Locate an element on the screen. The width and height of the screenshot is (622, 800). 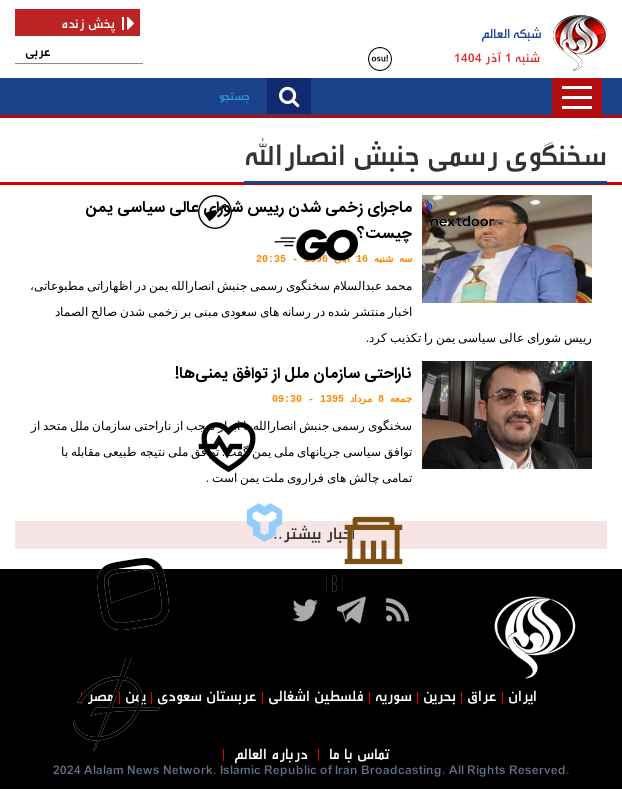
bohemia interactive company logo is located at coordinates (116, 704).